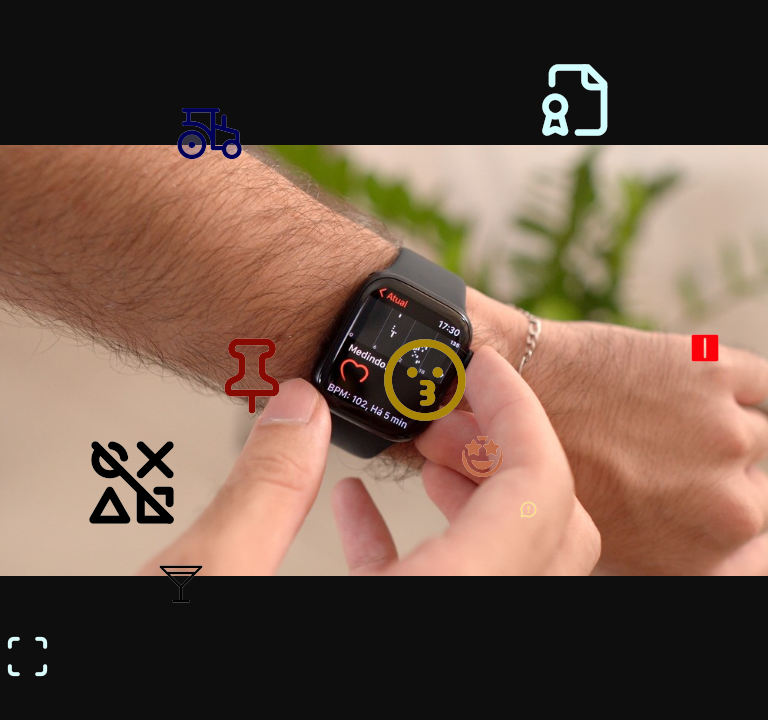 This screenshot has width=768, height=720. Describe the element at coordinates (181, 584) in the screenshot. I see `browse bar or cocktail menu` at that location.